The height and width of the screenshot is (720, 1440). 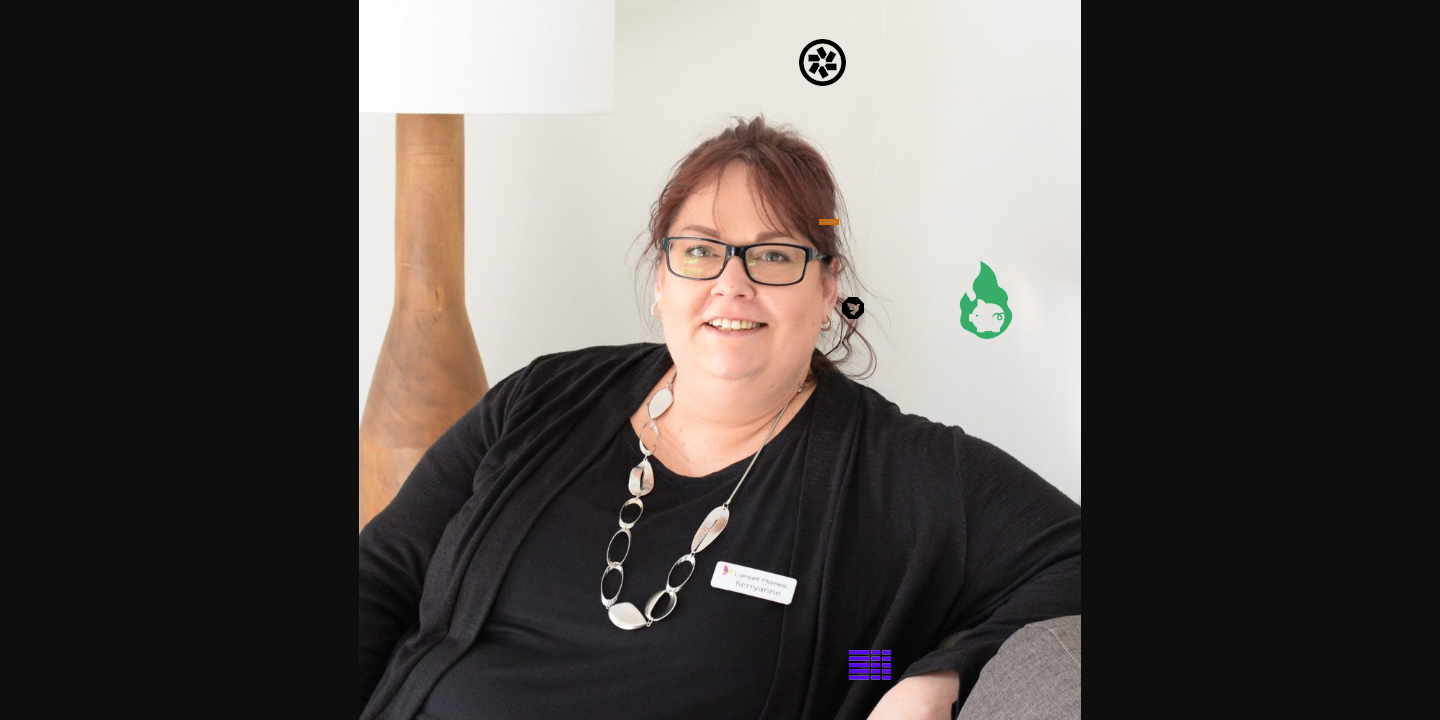 What do you see at coordinates (853, 308) in the screenshot?
I see `open AdAway ad-blocking app` at bounding box center [853, 308].